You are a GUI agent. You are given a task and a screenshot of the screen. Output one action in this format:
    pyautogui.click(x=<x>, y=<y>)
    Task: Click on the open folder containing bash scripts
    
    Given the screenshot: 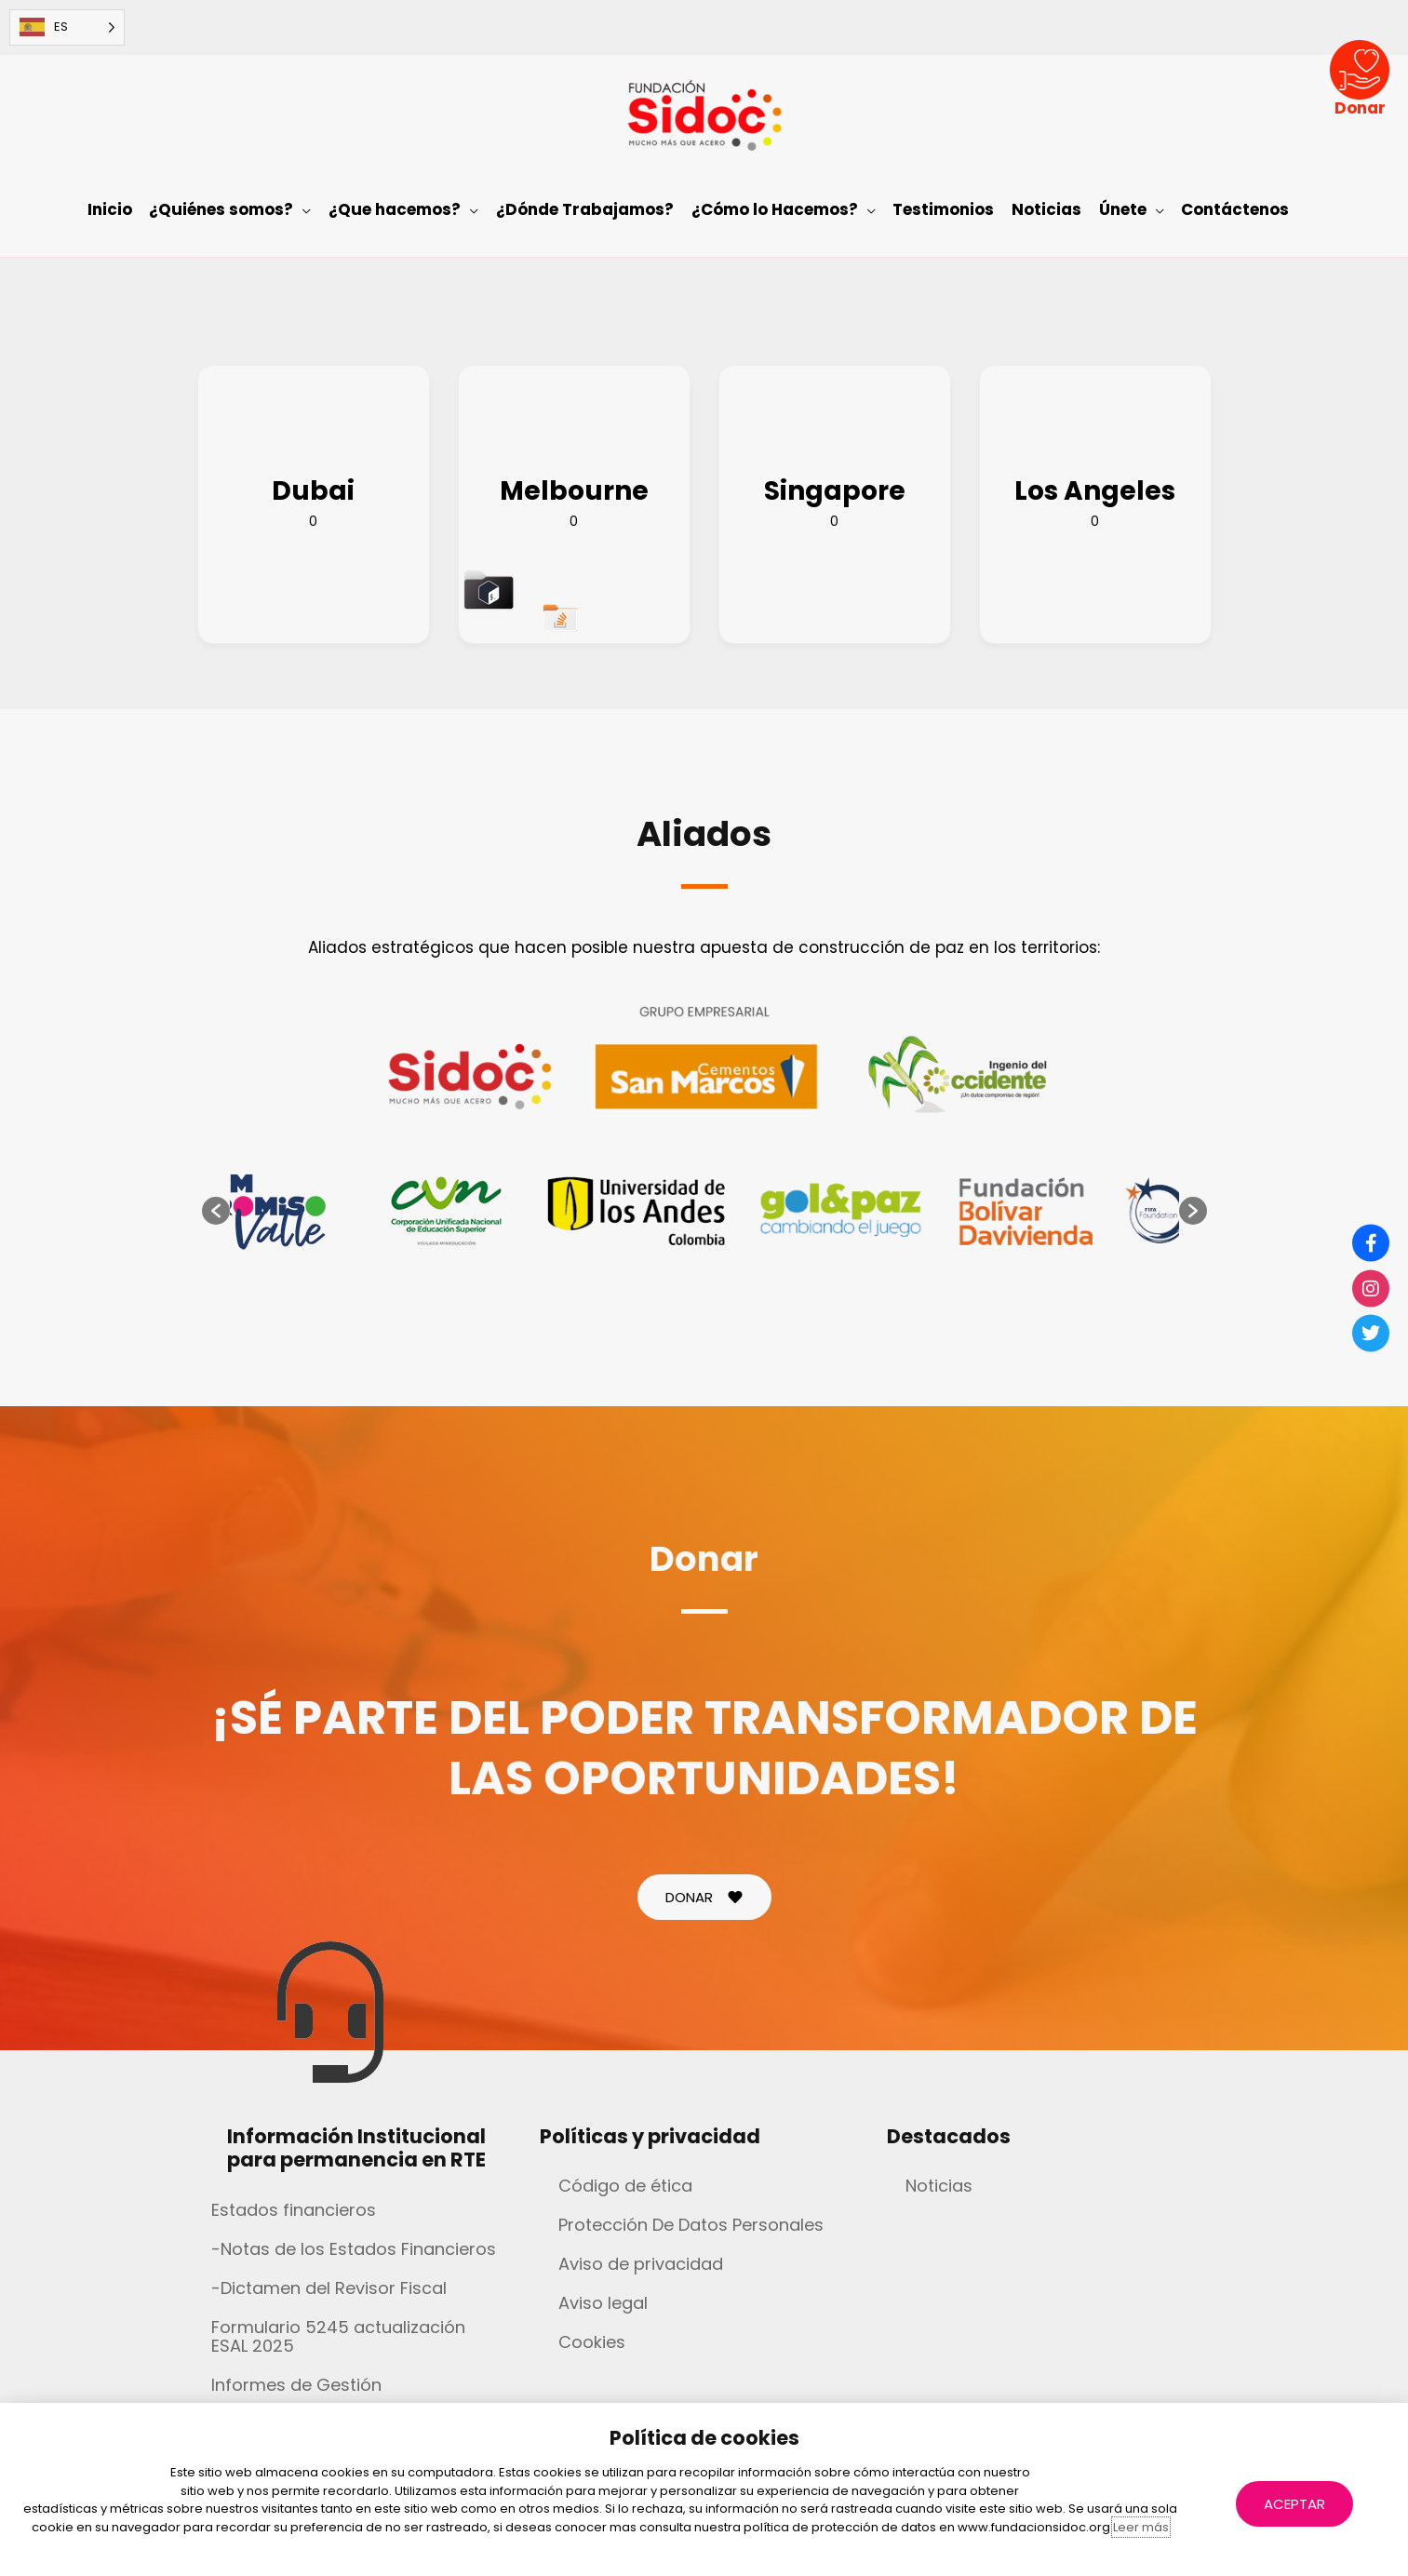 What is the action you would take?
    pyautogui.click(x=489, y=591)
    